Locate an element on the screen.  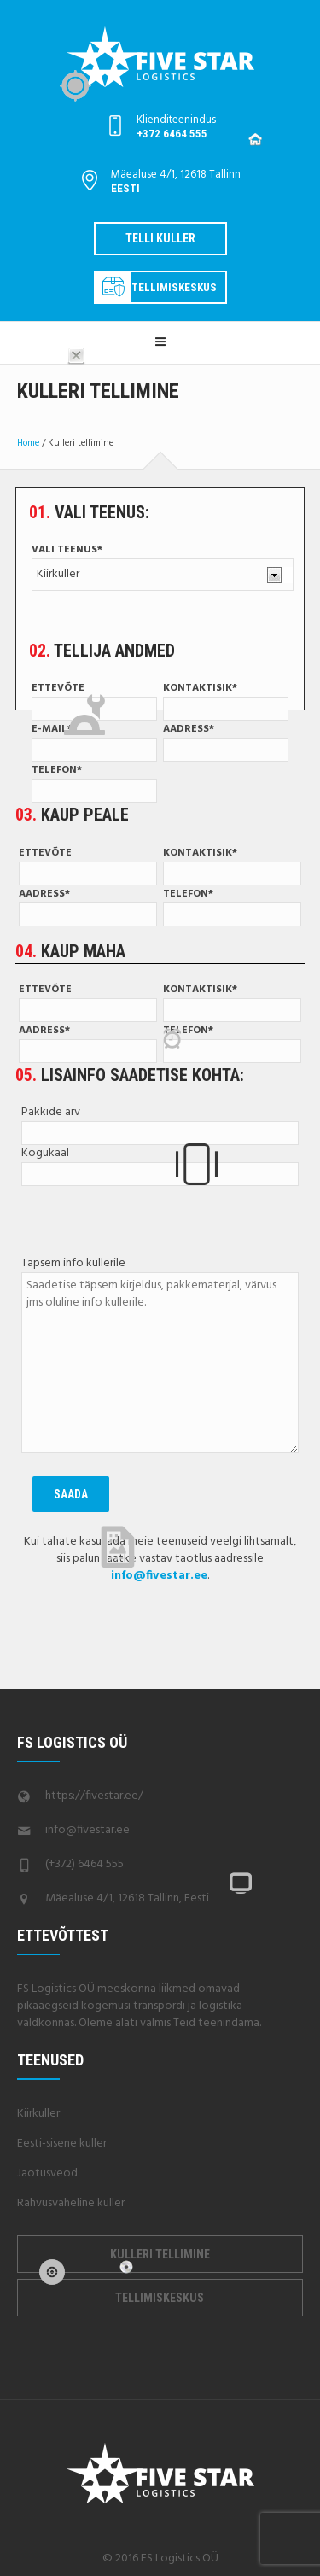
indicates a file or content that cannot be read is located at coordinates (76, 356).